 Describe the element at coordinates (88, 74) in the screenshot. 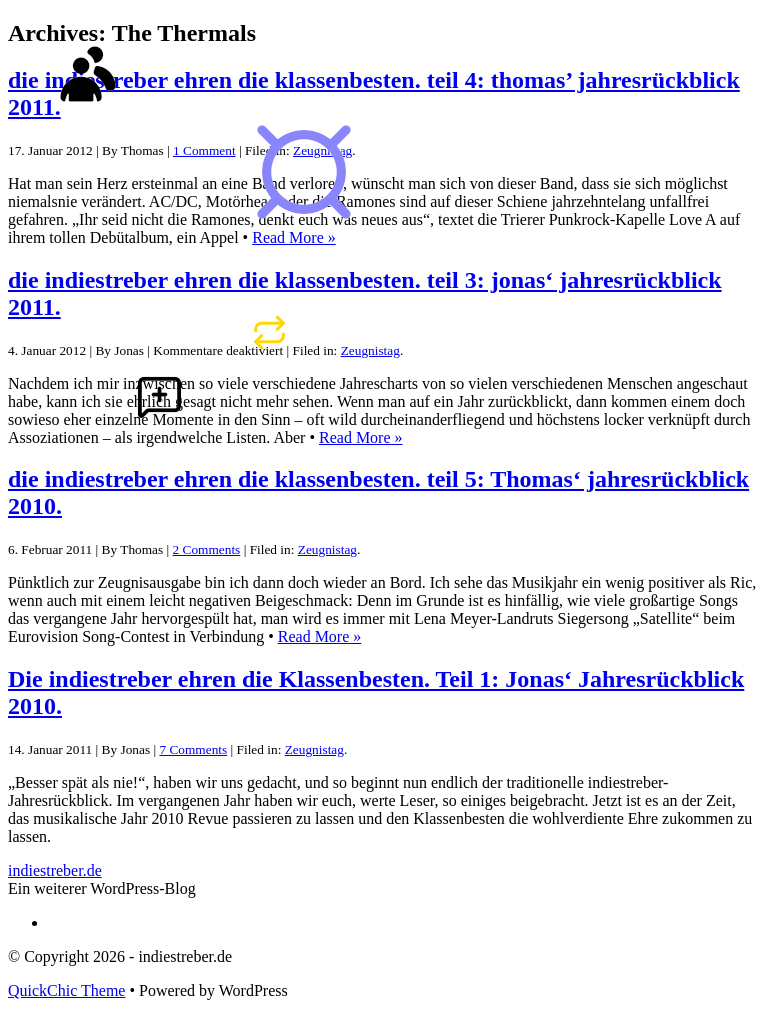

I see `view friends list` at that location.